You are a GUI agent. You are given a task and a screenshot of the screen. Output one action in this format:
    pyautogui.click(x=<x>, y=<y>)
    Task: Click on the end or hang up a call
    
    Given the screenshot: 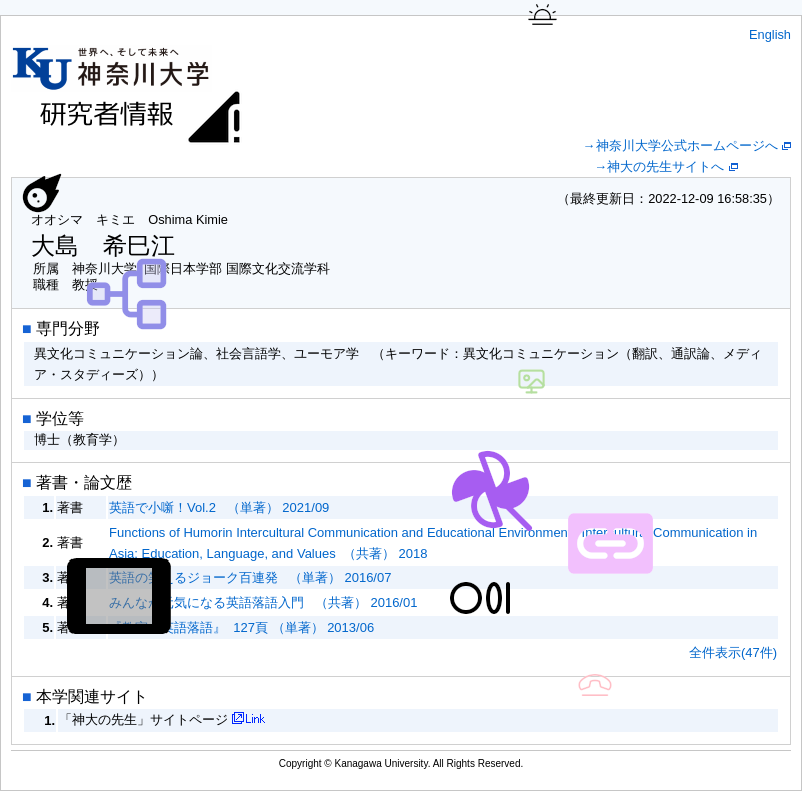 What is the action you would take?
    pyautogui.click(x=595, y=685)
    